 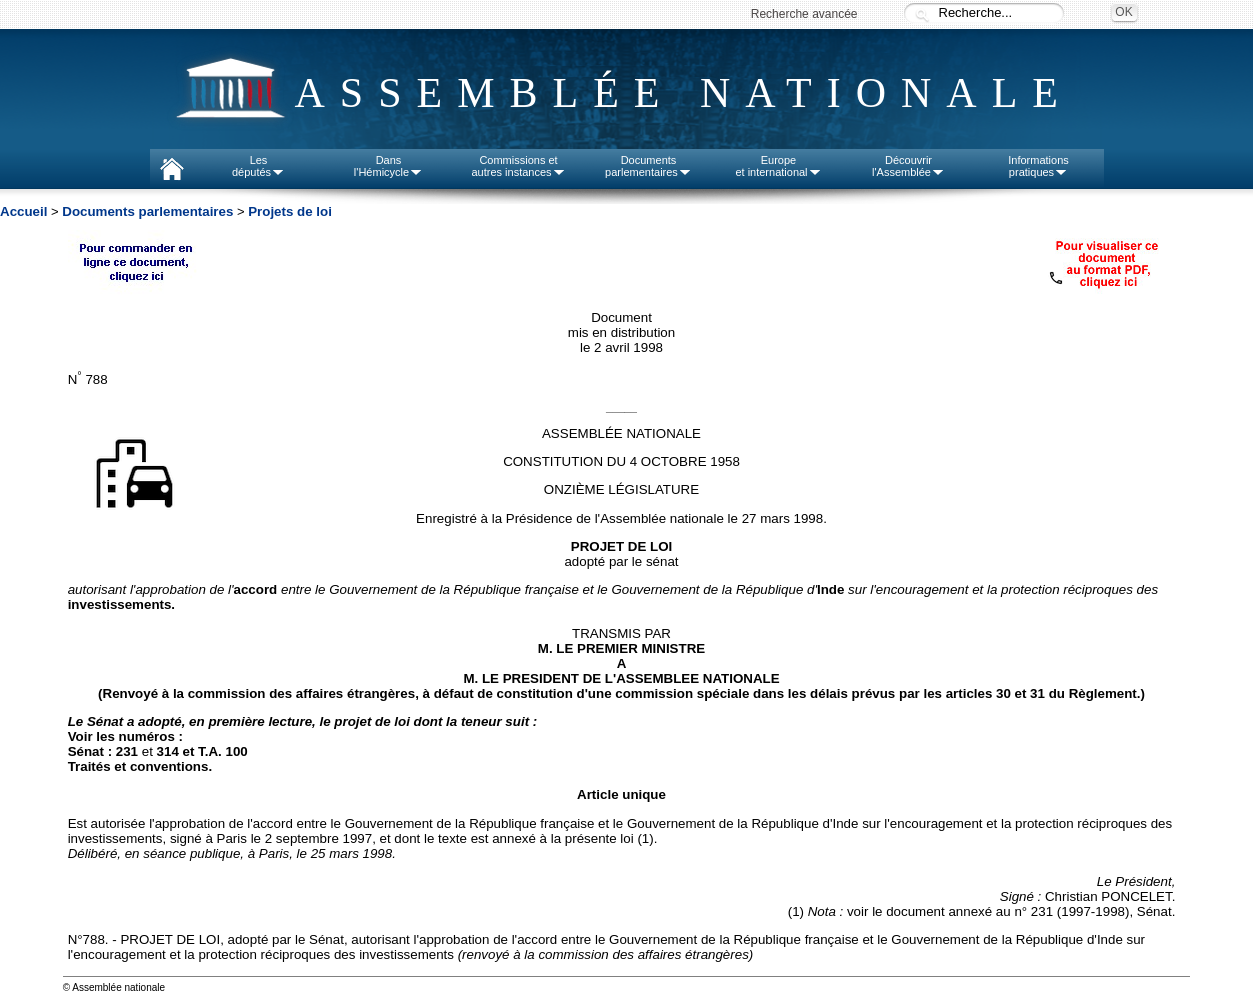 What do you see at coordinates (134, 473) in the screenshot?
I see `access transportation or commute options` at bounding box center [134, 473].